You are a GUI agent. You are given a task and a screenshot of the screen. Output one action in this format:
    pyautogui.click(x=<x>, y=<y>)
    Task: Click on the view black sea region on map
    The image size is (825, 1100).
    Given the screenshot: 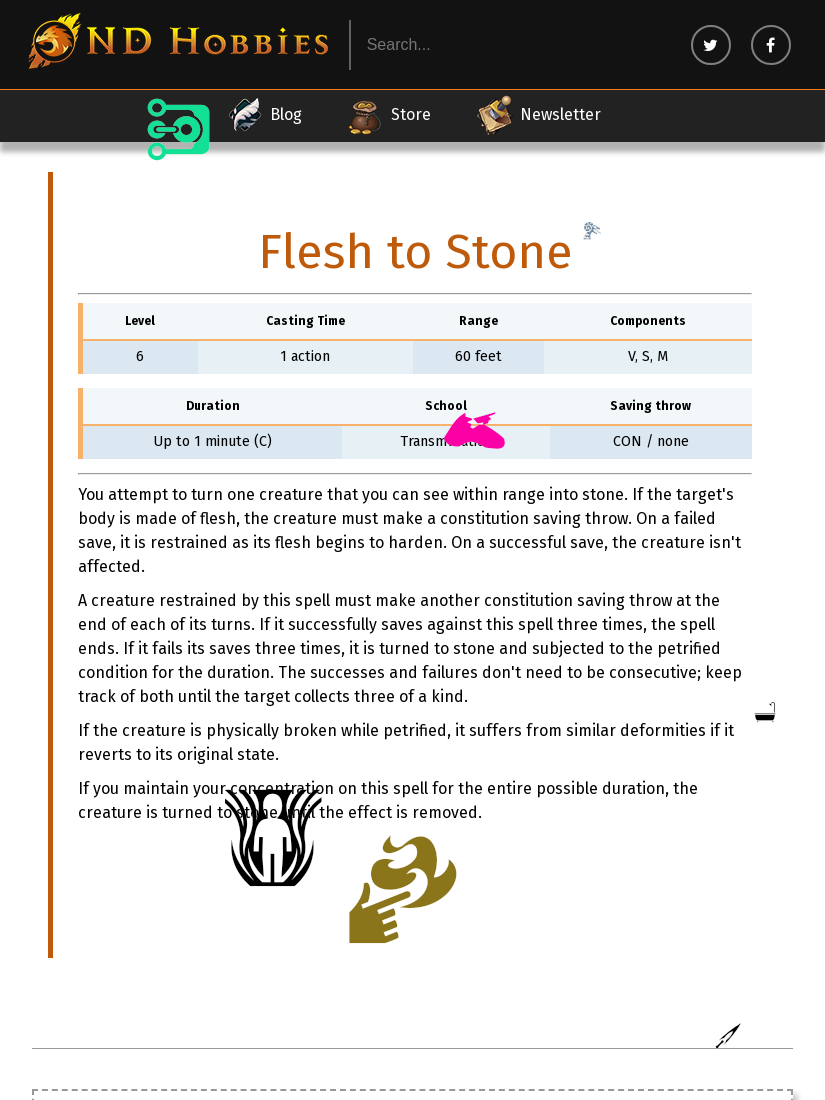 What is the action you would take?
    pyautogui.click(x=474, y=430)
    